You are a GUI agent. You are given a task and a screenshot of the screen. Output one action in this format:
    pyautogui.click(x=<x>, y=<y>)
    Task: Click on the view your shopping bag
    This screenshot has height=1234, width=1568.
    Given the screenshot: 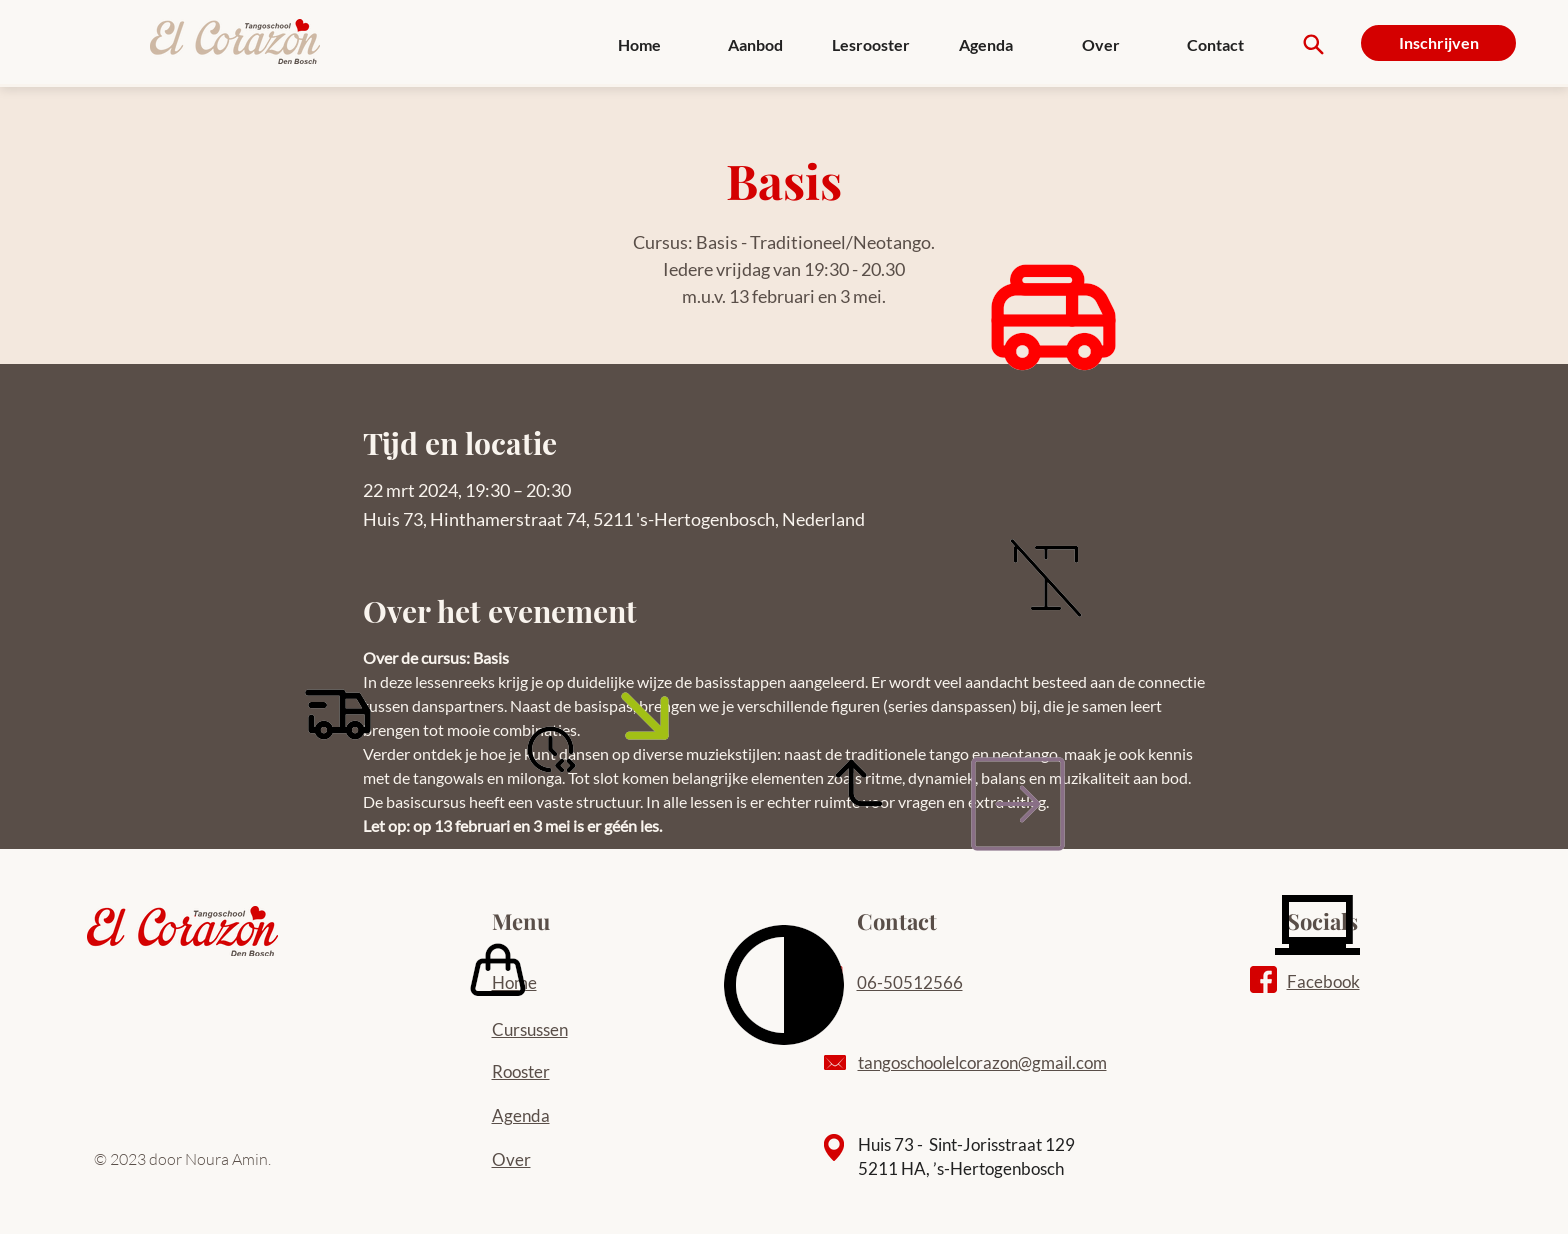 What is the action you would take?
    pyautogui.click(x=498, y=971)
    